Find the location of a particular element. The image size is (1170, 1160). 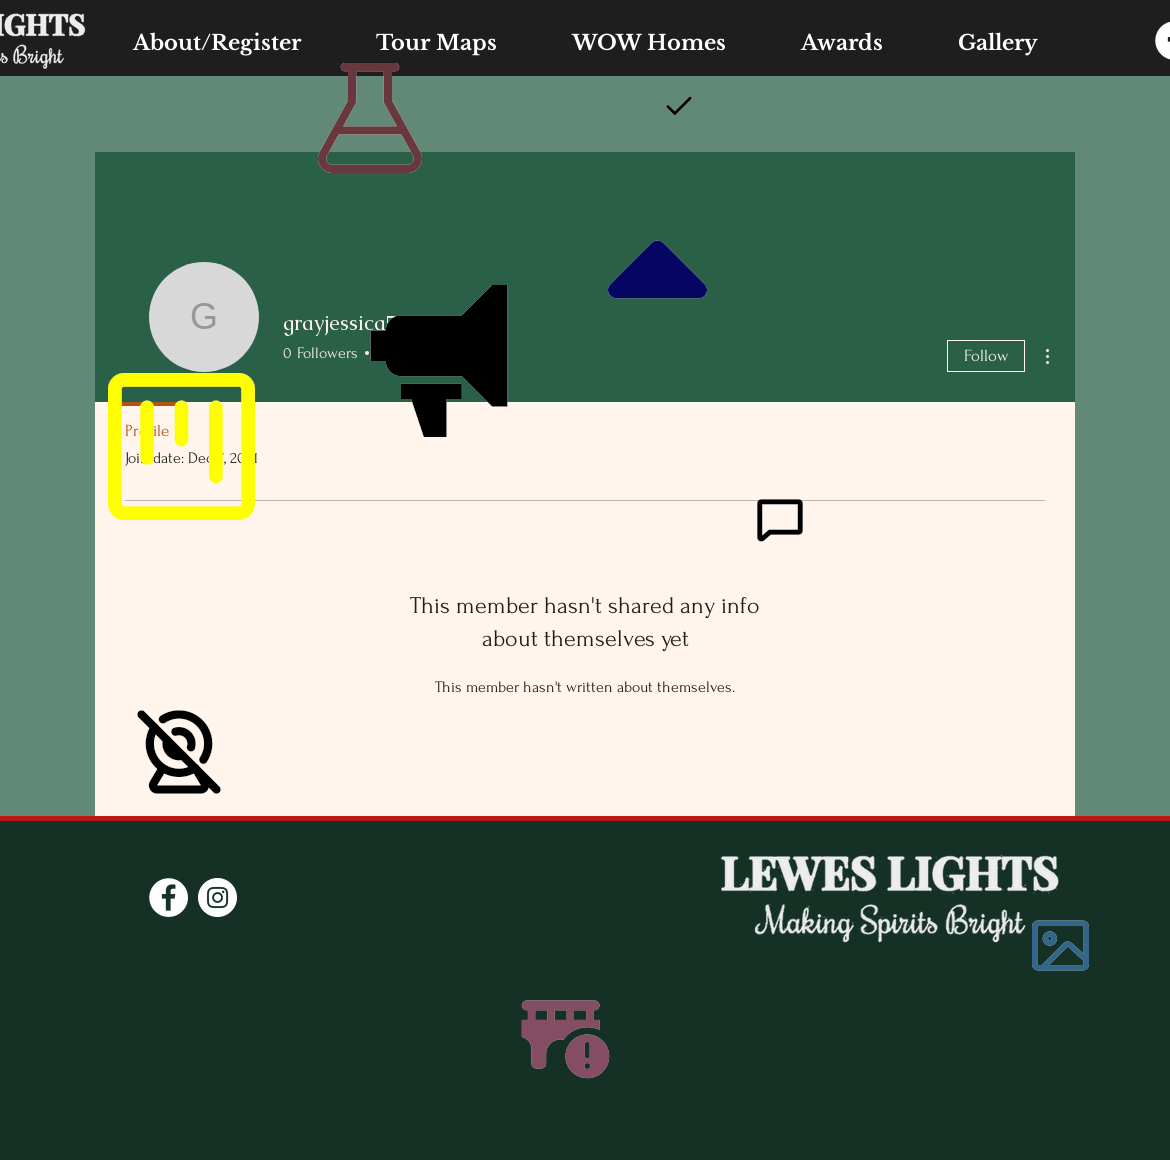

open chat or messaging is located at coordinates (780, 517).